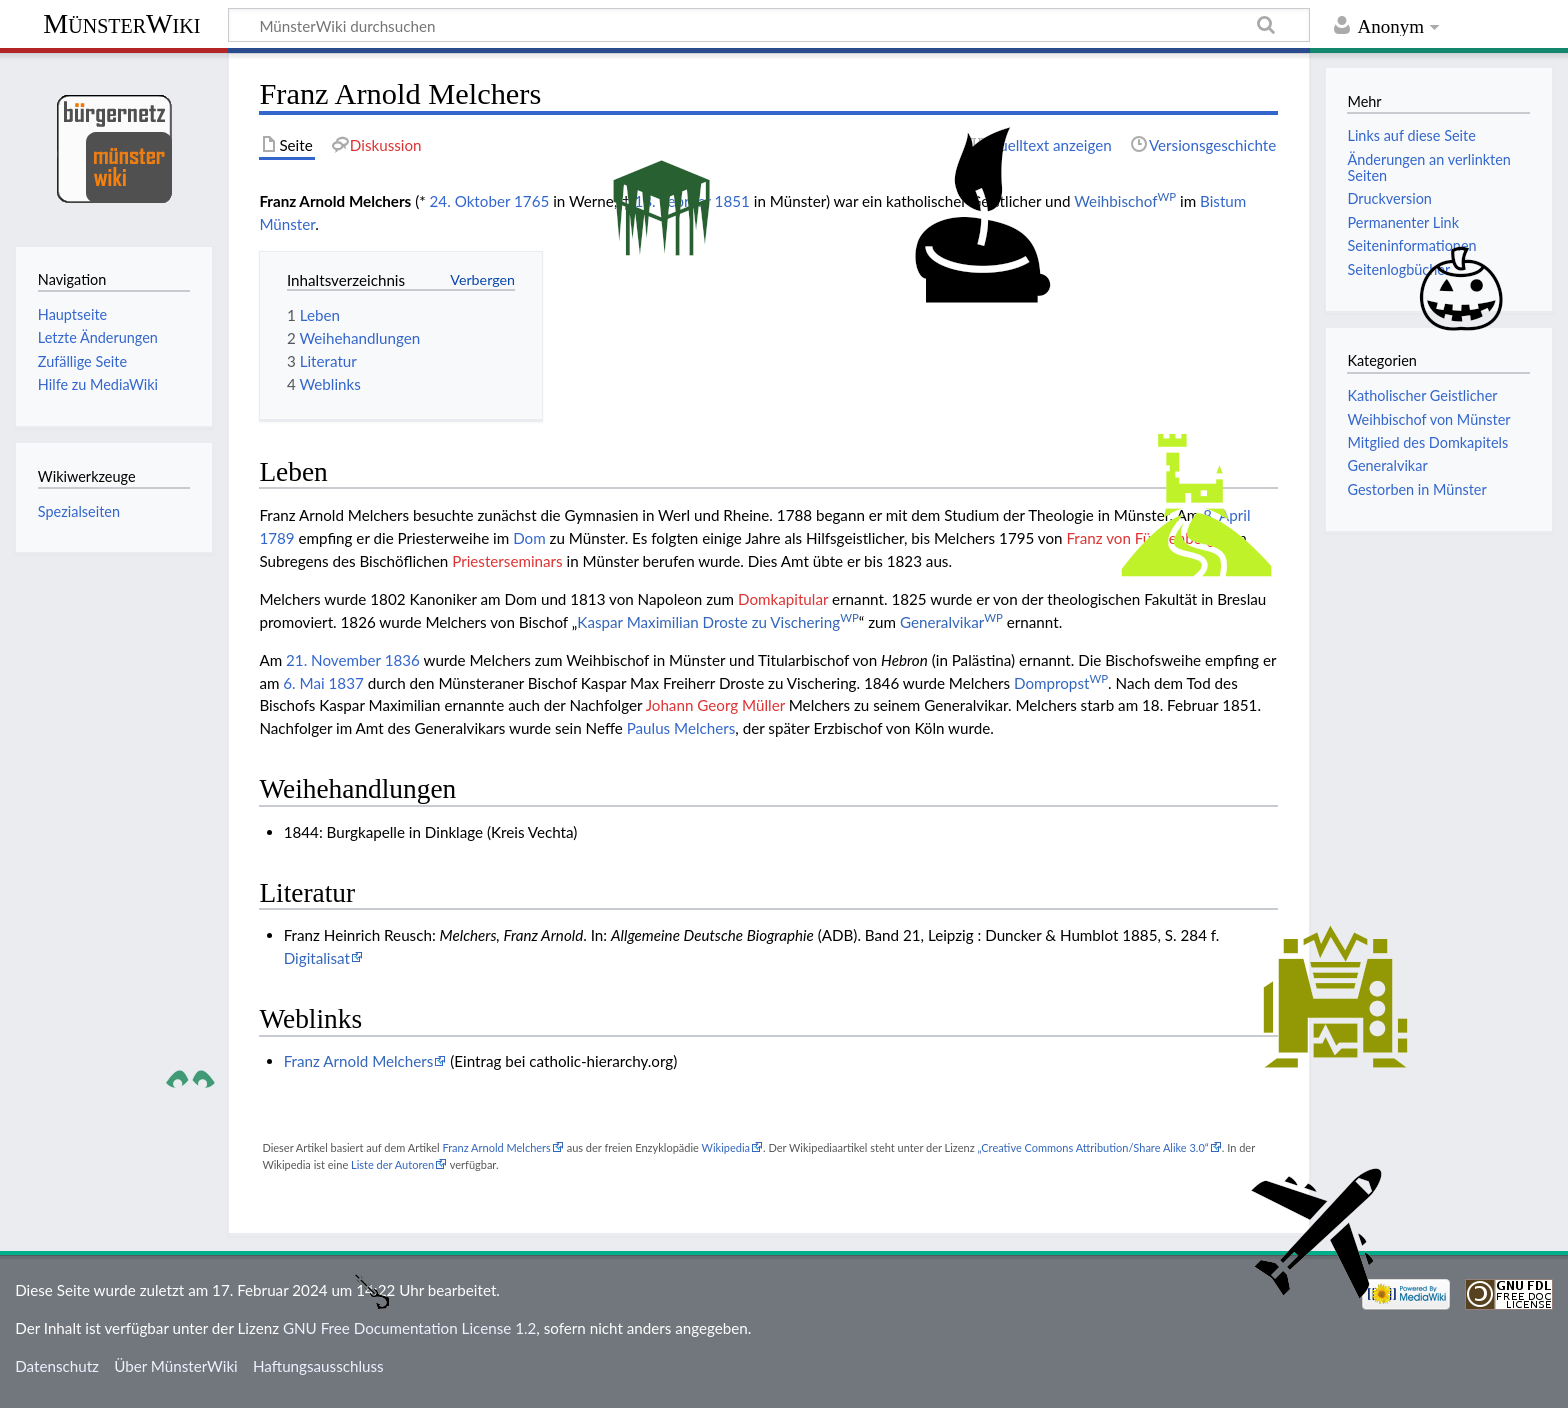 The height and width of the screenshot is (1408, 1568). Describe the element at coordinates (1314, 1235) in the screenshot. I see `access flight booking or travel options` at that location.